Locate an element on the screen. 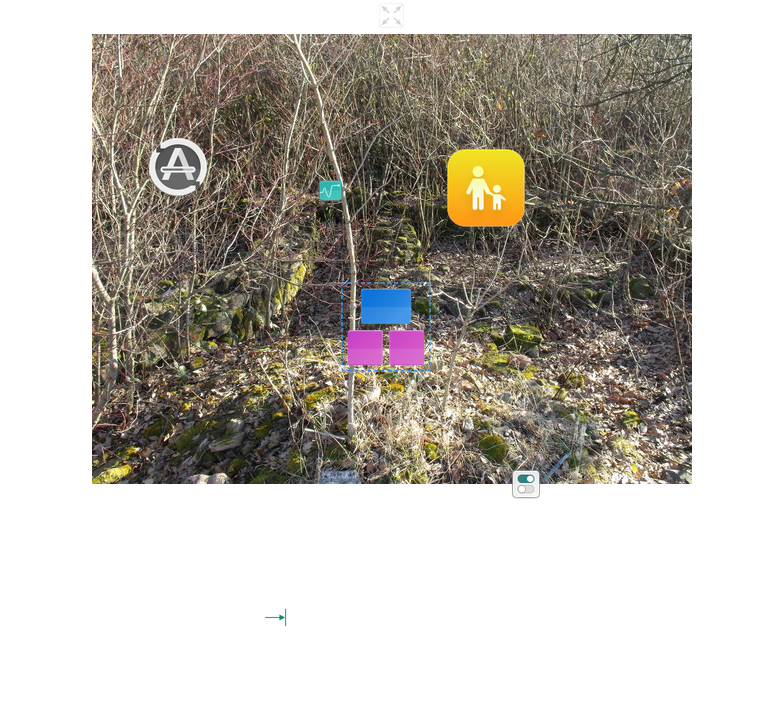  check for available software updates is located at coordinates (178, 167).